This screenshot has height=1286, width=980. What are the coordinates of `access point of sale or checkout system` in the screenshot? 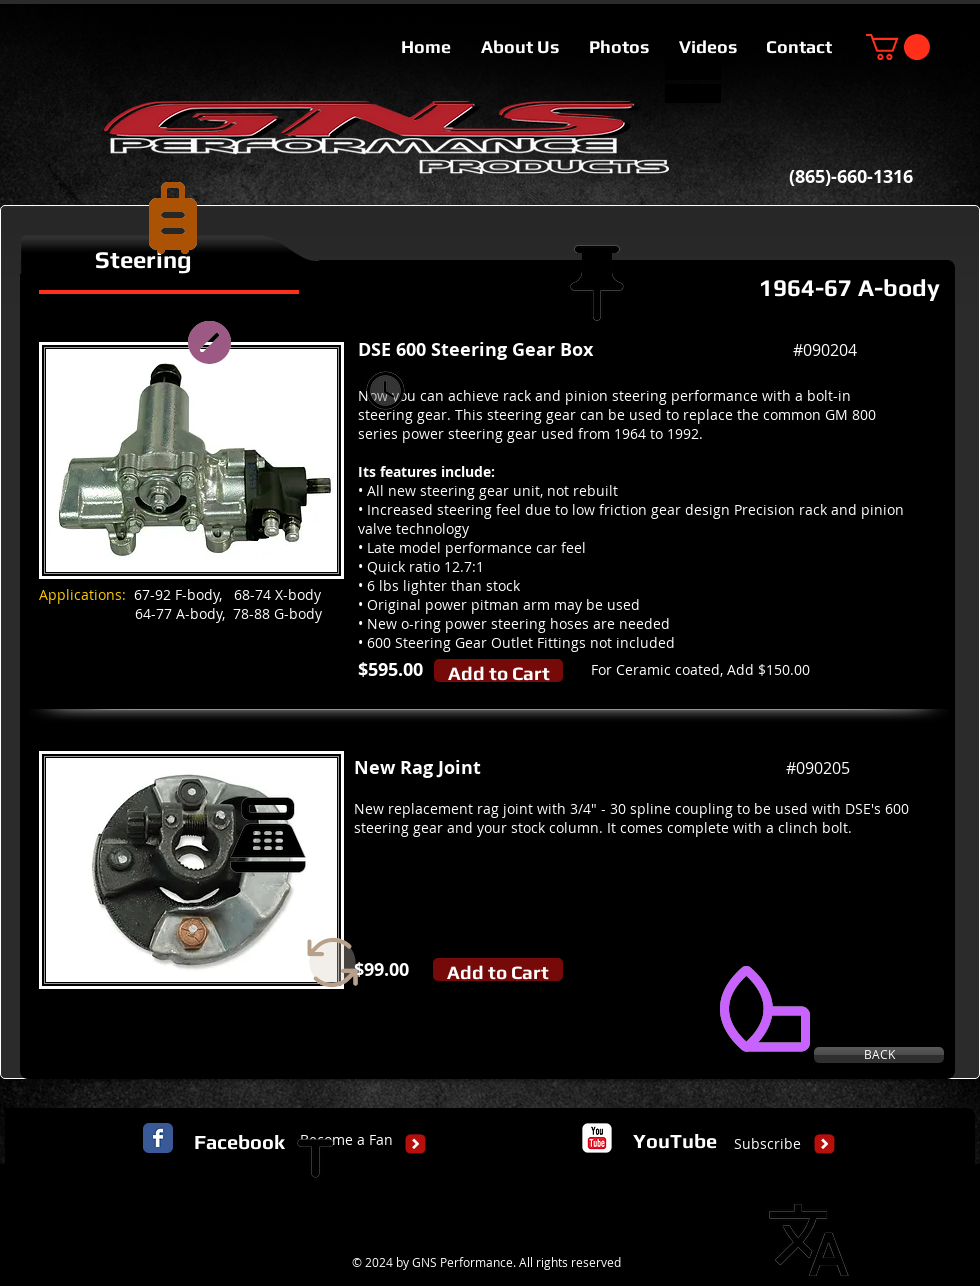 It's located at (268, 835).